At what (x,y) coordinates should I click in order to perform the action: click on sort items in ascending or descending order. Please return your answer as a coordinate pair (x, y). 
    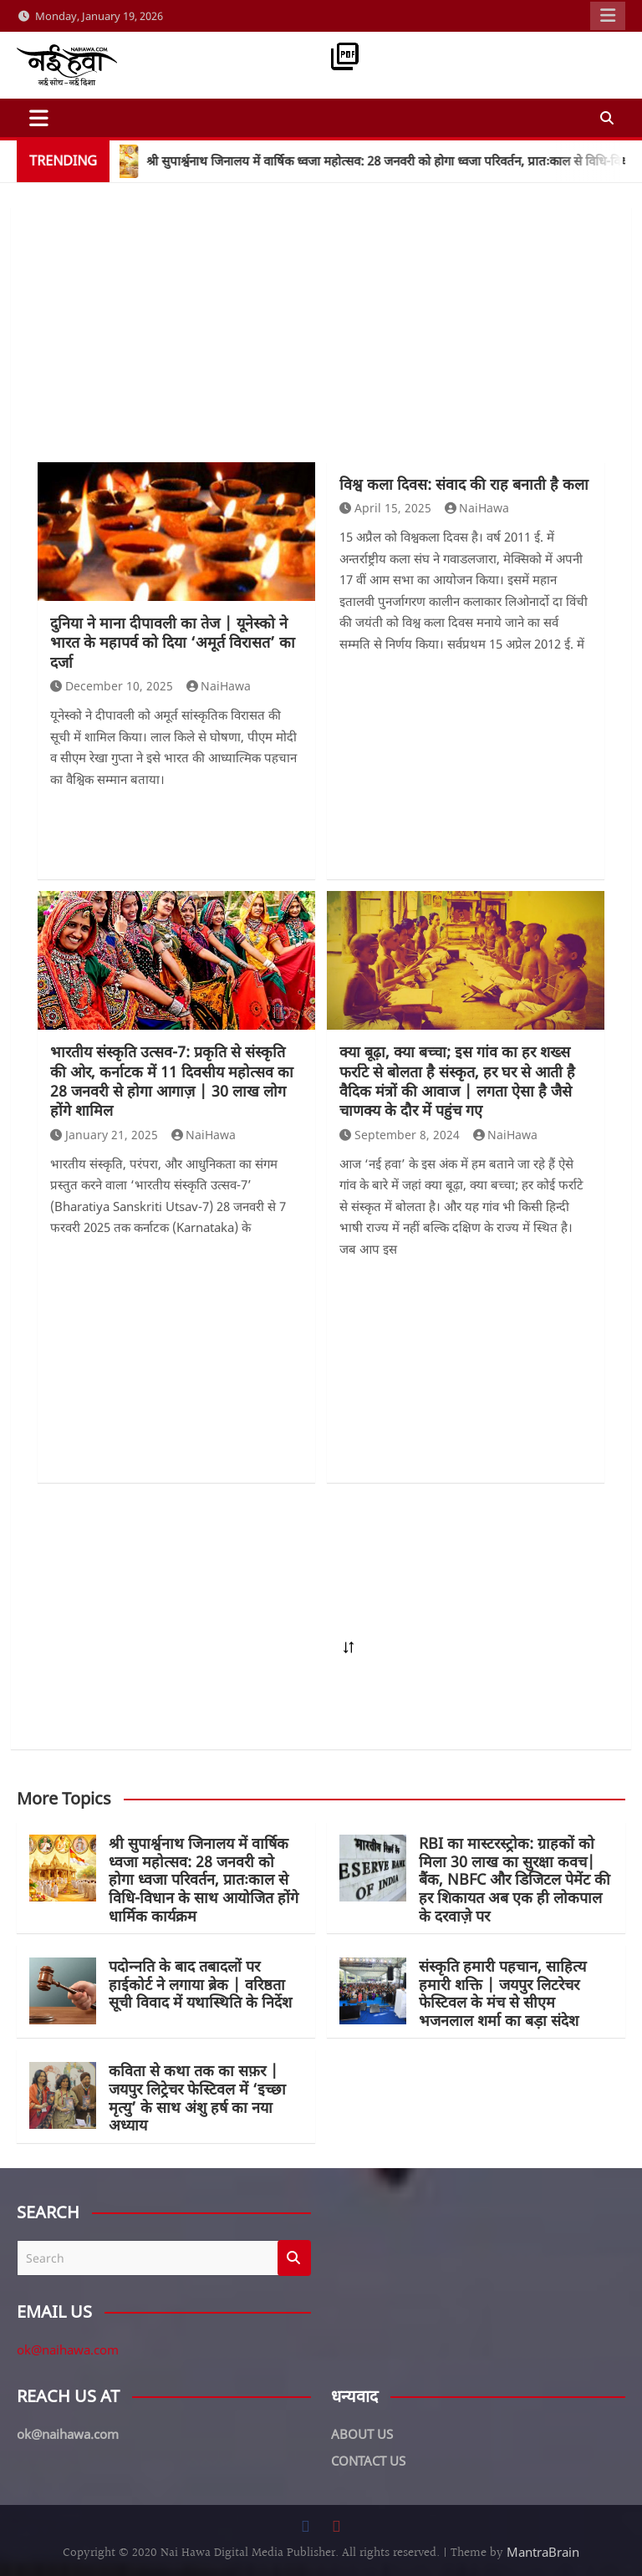
    Looking at the image, I should click on (349, 1647).